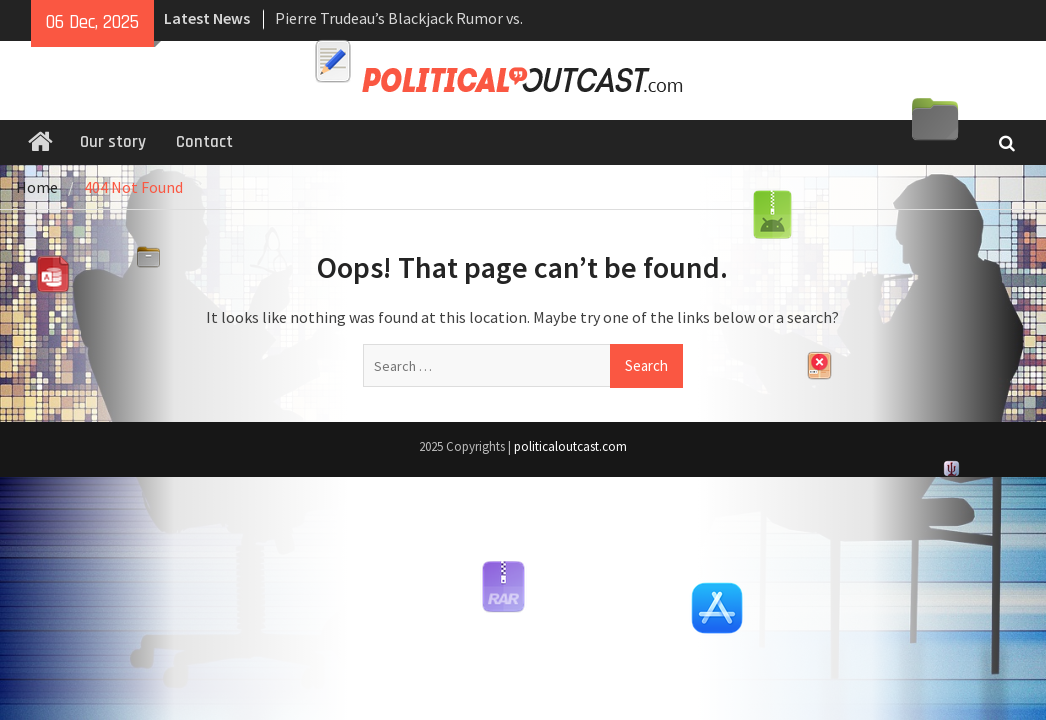  What do you see at coordinates (333, 61) in the screenshot?
I see `open gedit text editor` at bounding box center [333, 61].